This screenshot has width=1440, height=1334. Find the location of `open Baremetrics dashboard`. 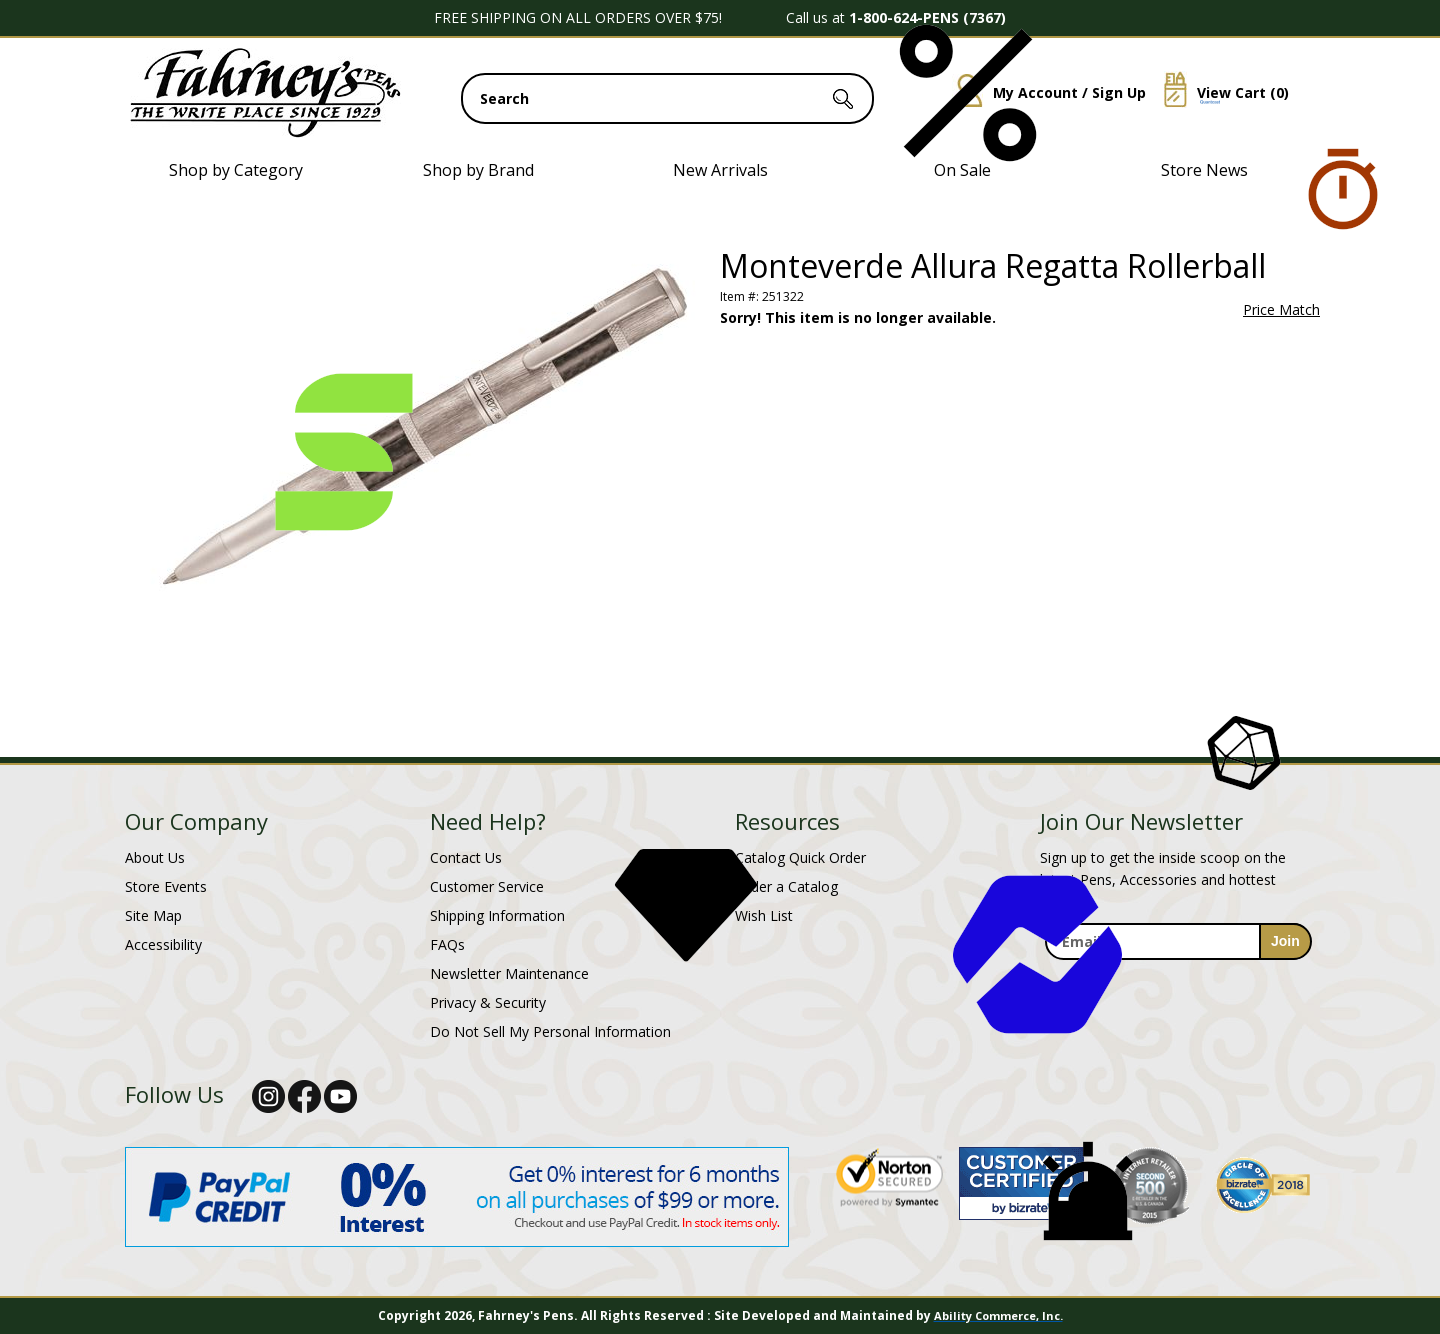

open Baremetrics dashboard is located at coordinates (1037, 954).